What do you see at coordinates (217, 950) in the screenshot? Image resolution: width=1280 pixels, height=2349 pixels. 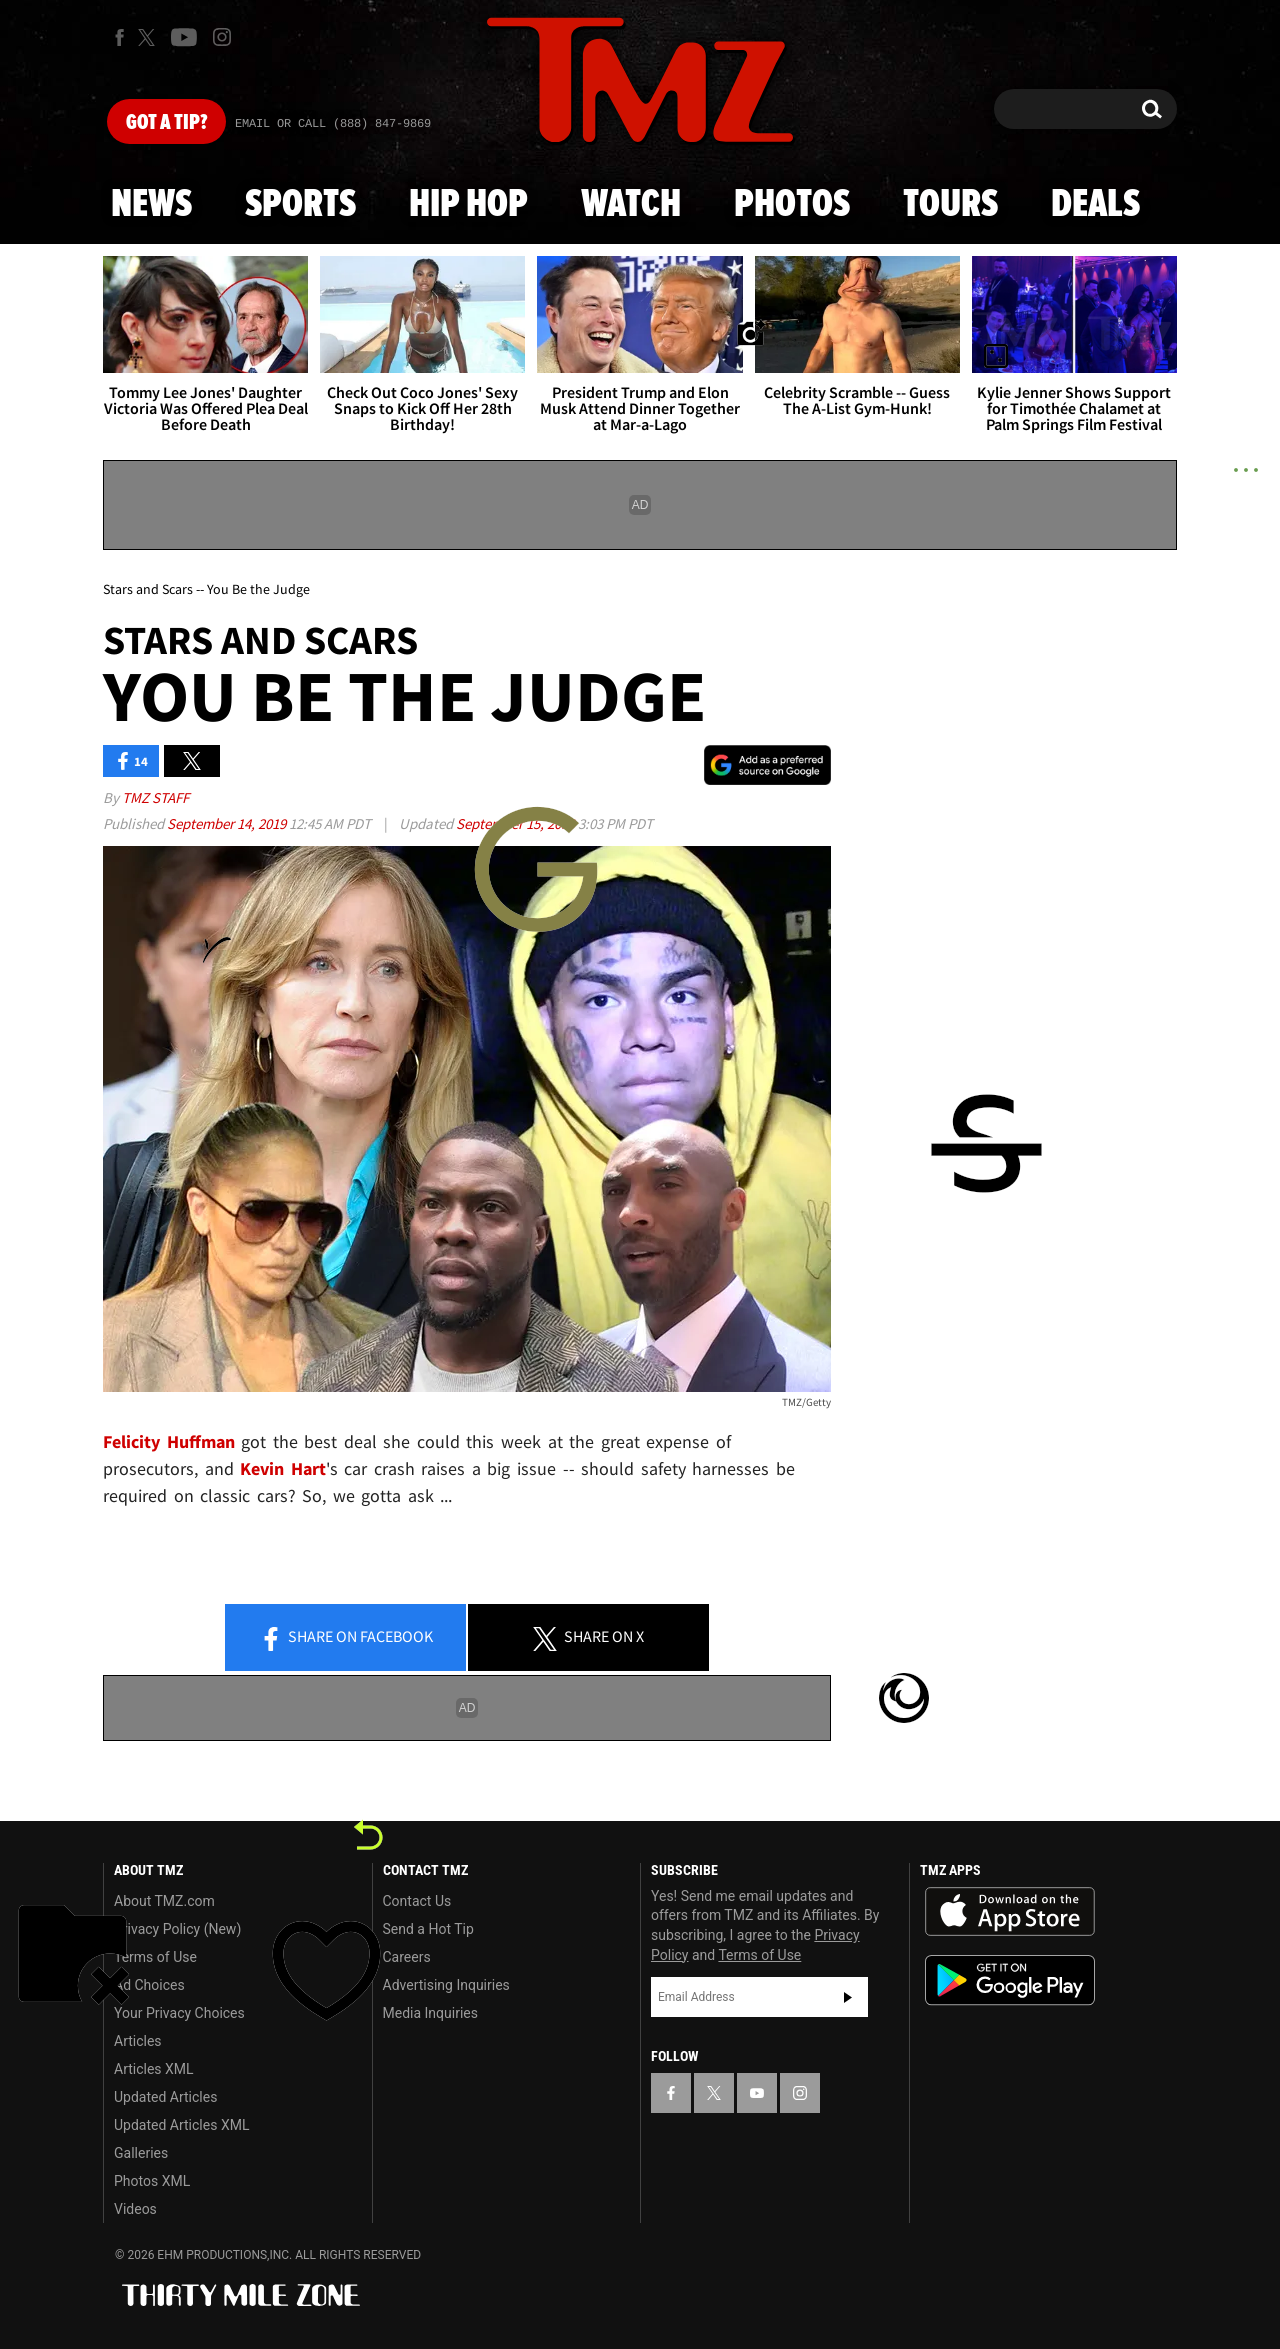 I see `payoneer payment service logo` at bounding box center [217, 950].